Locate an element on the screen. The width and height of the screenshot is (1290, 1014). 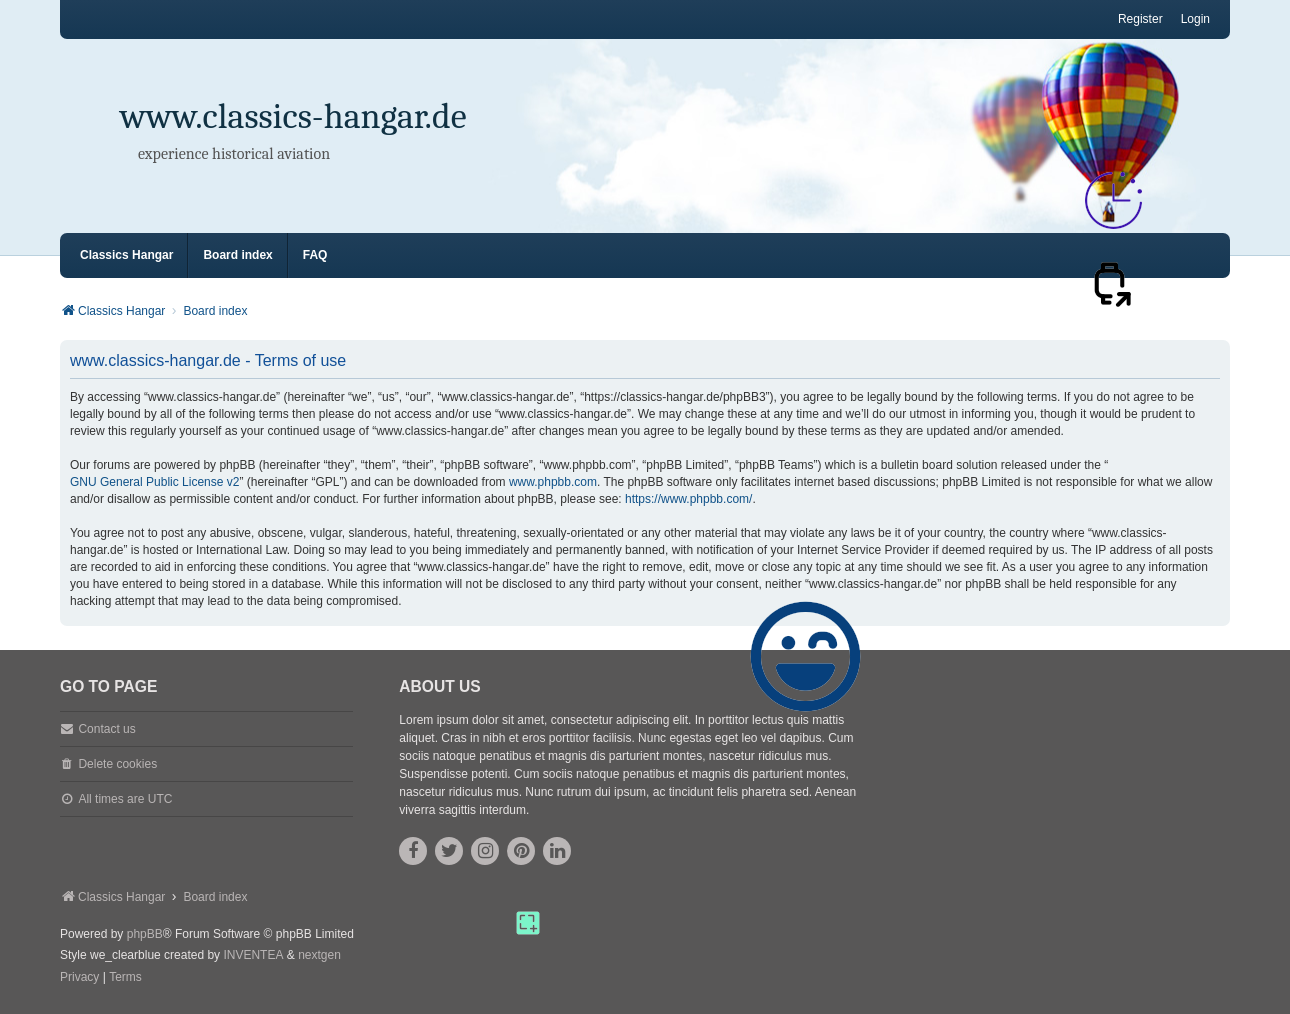
add a playful reaction to a message is located at coordinates (805, 656).